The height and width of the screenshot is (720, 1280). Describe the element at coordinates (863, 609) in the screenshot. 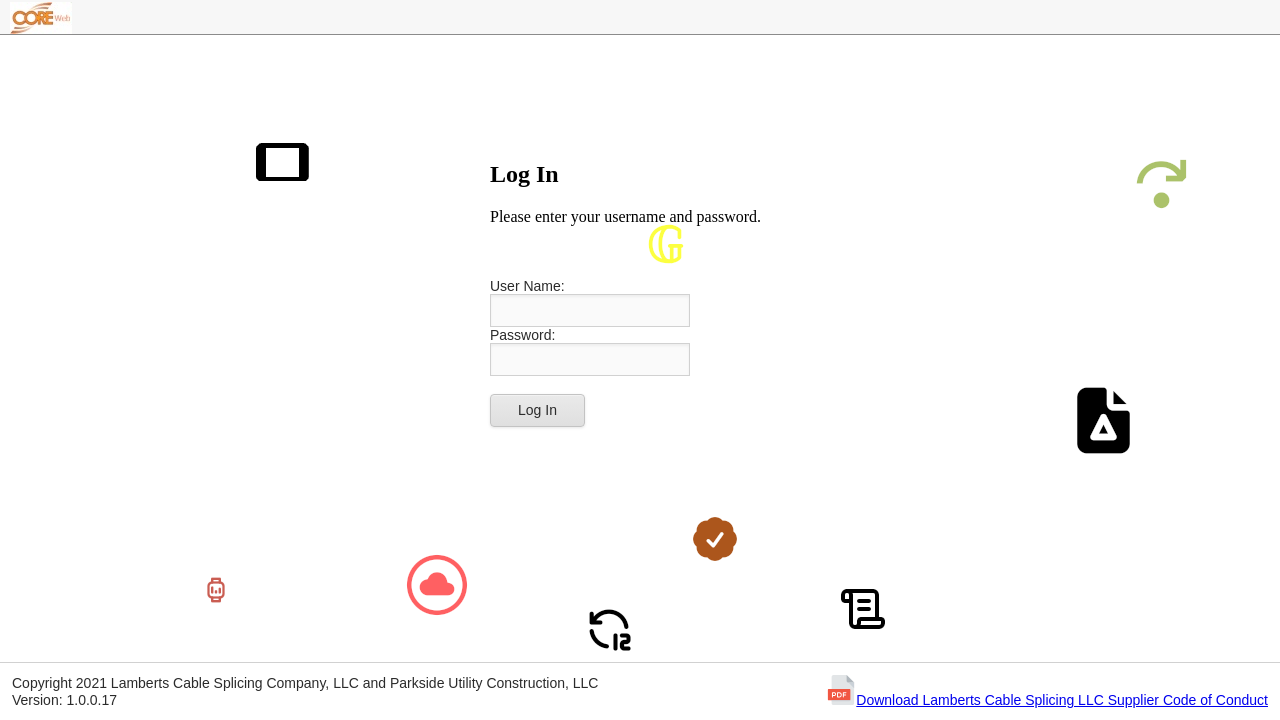

I see `view document or manuscript` at that location.